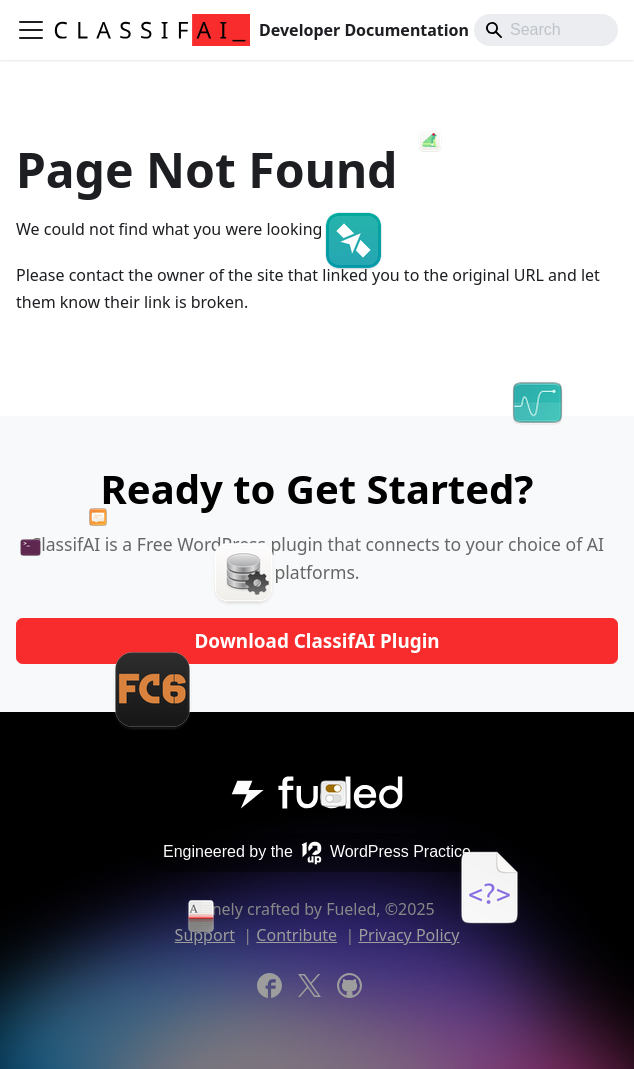  I want to click on open gnome tweaks settings, so click(333, 793).